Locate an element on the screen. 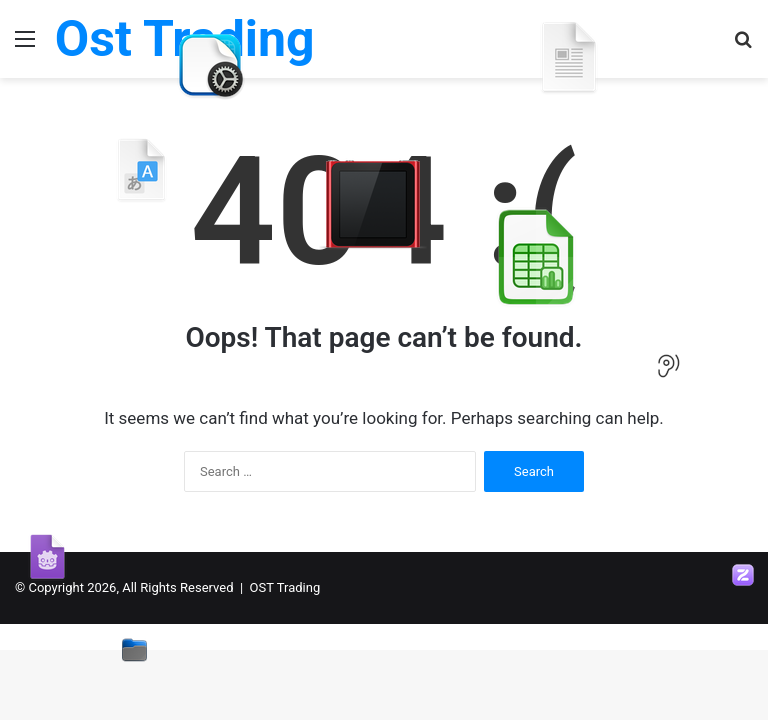  configure file type associations and default apps is located at coordinates (210, 65).